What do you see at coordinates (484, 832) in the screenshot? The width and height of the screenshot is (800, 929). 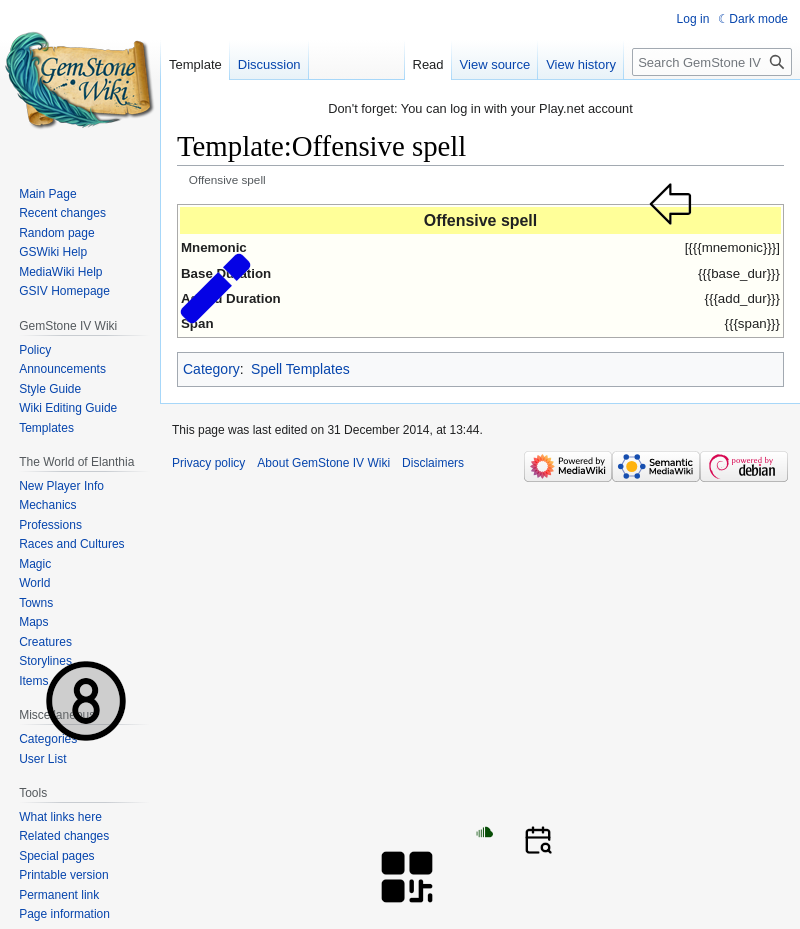 I see `open soundcloud app` at bounding box center [484, 832].